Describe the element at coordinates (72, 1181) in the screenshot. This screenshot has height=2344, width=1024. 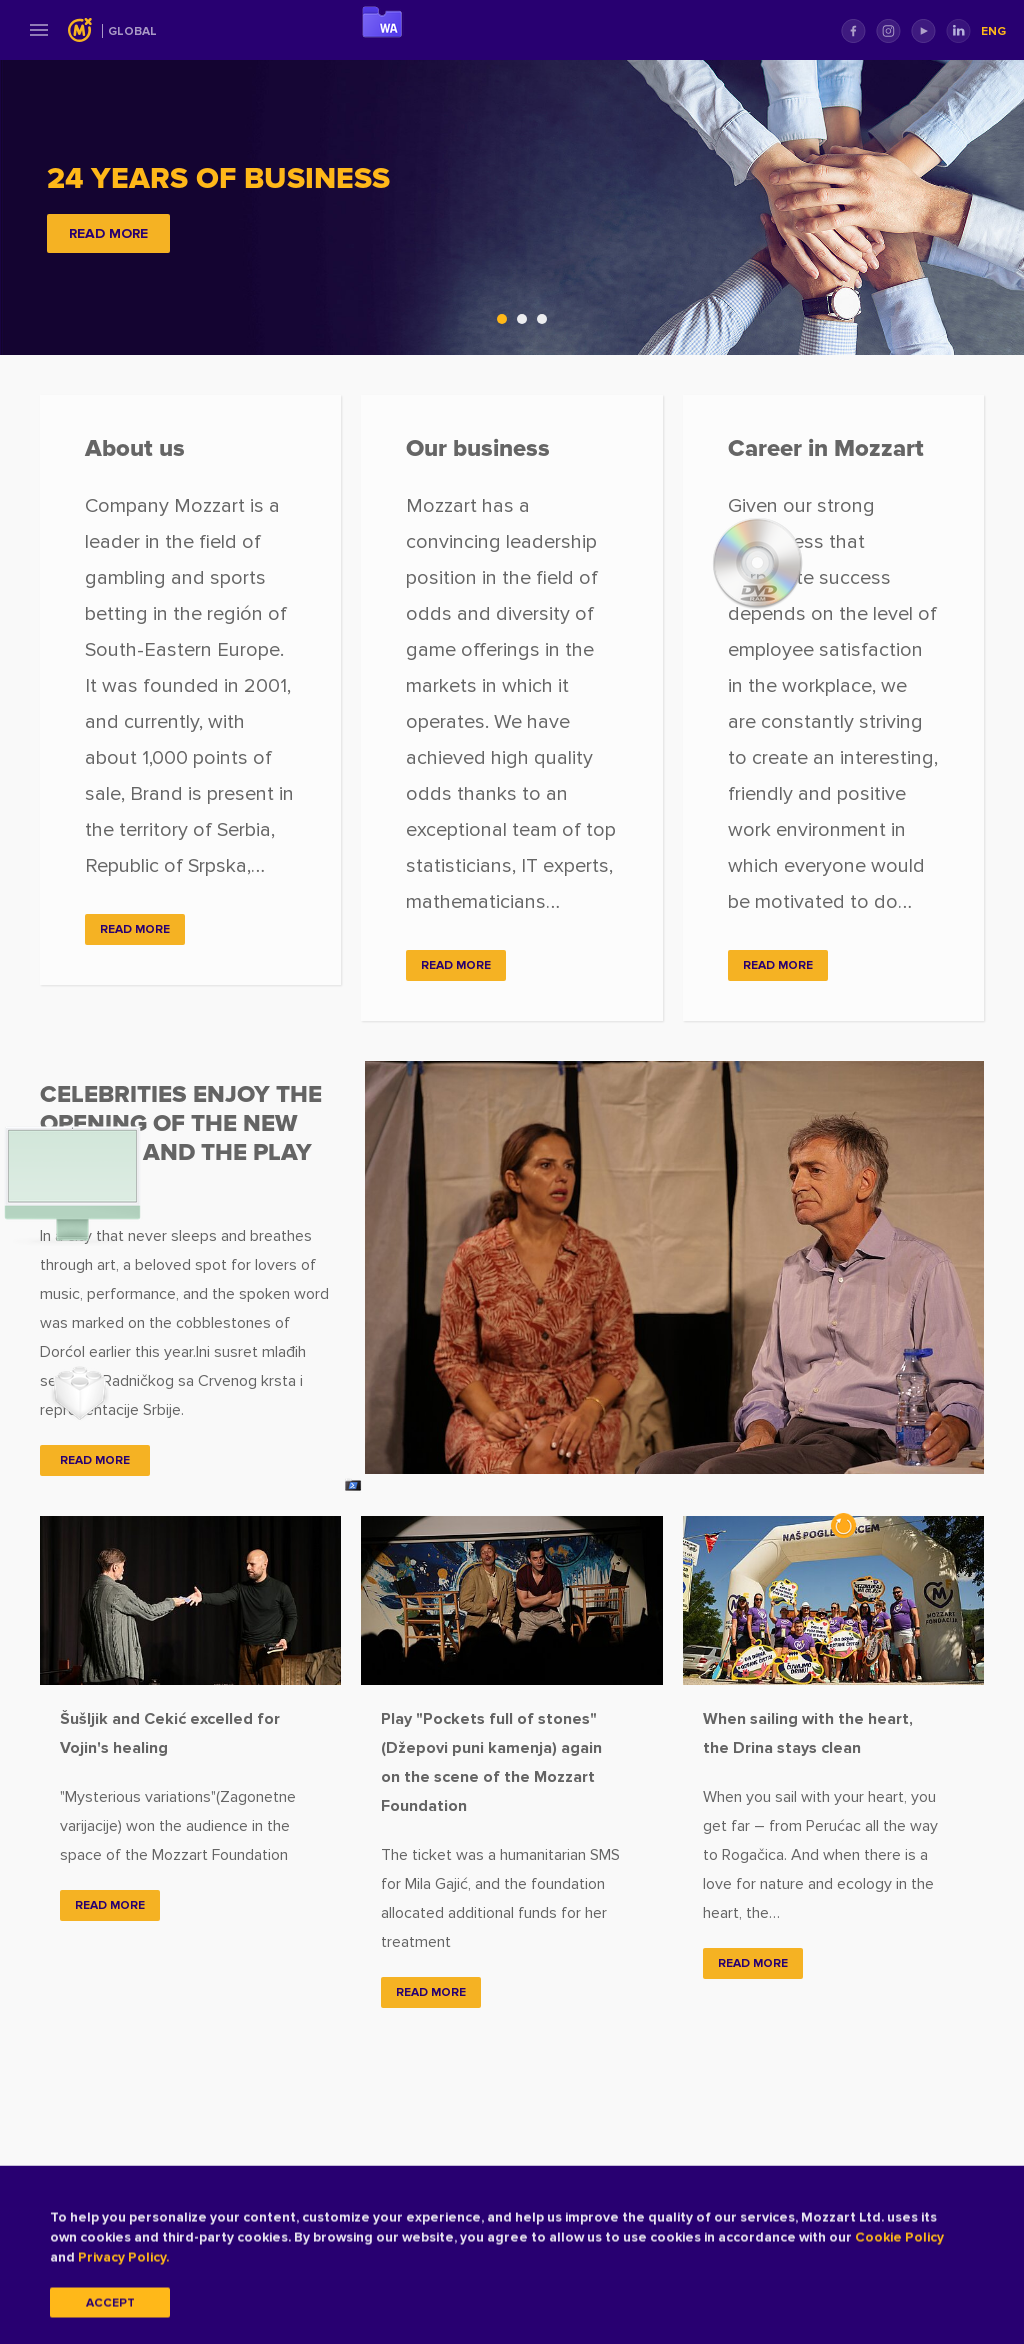
I see `select green iMac as your device type` at that location.